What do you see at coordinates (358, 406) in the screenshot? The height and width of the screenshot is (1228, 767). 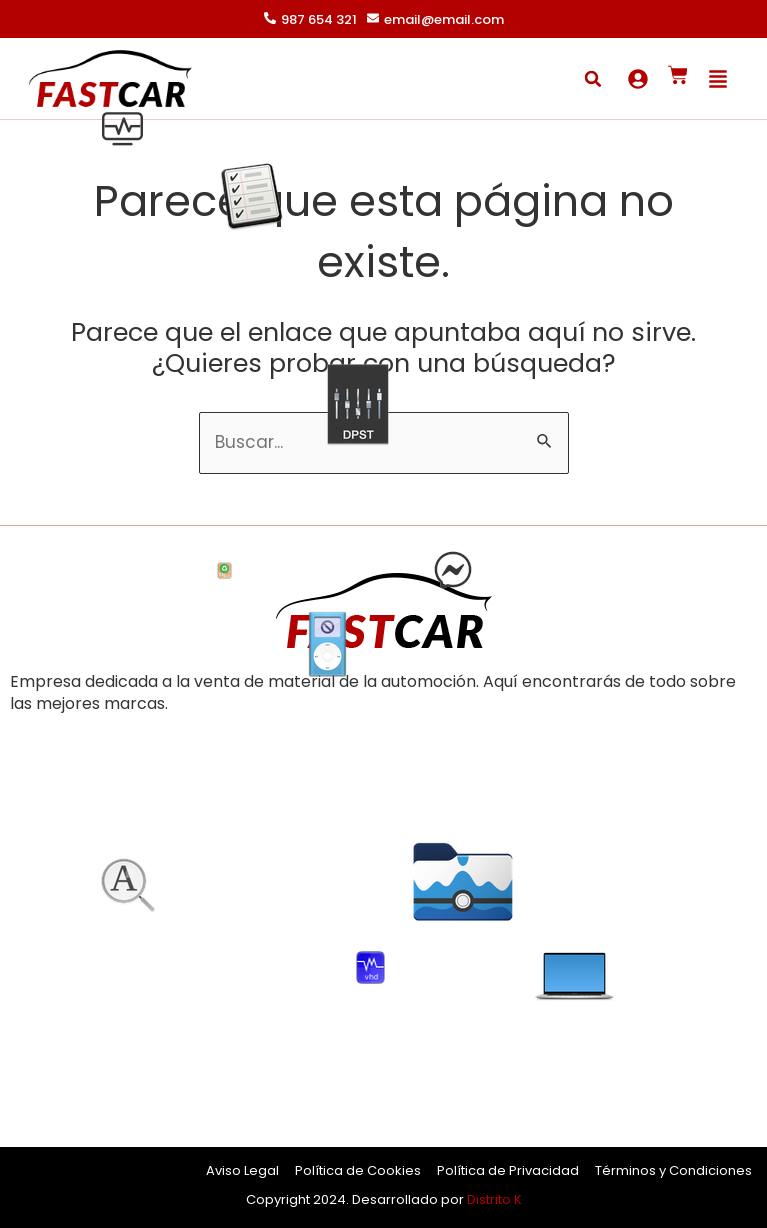 I see `open GarageBand audio mixing controls` at bounding box center [358, 406].